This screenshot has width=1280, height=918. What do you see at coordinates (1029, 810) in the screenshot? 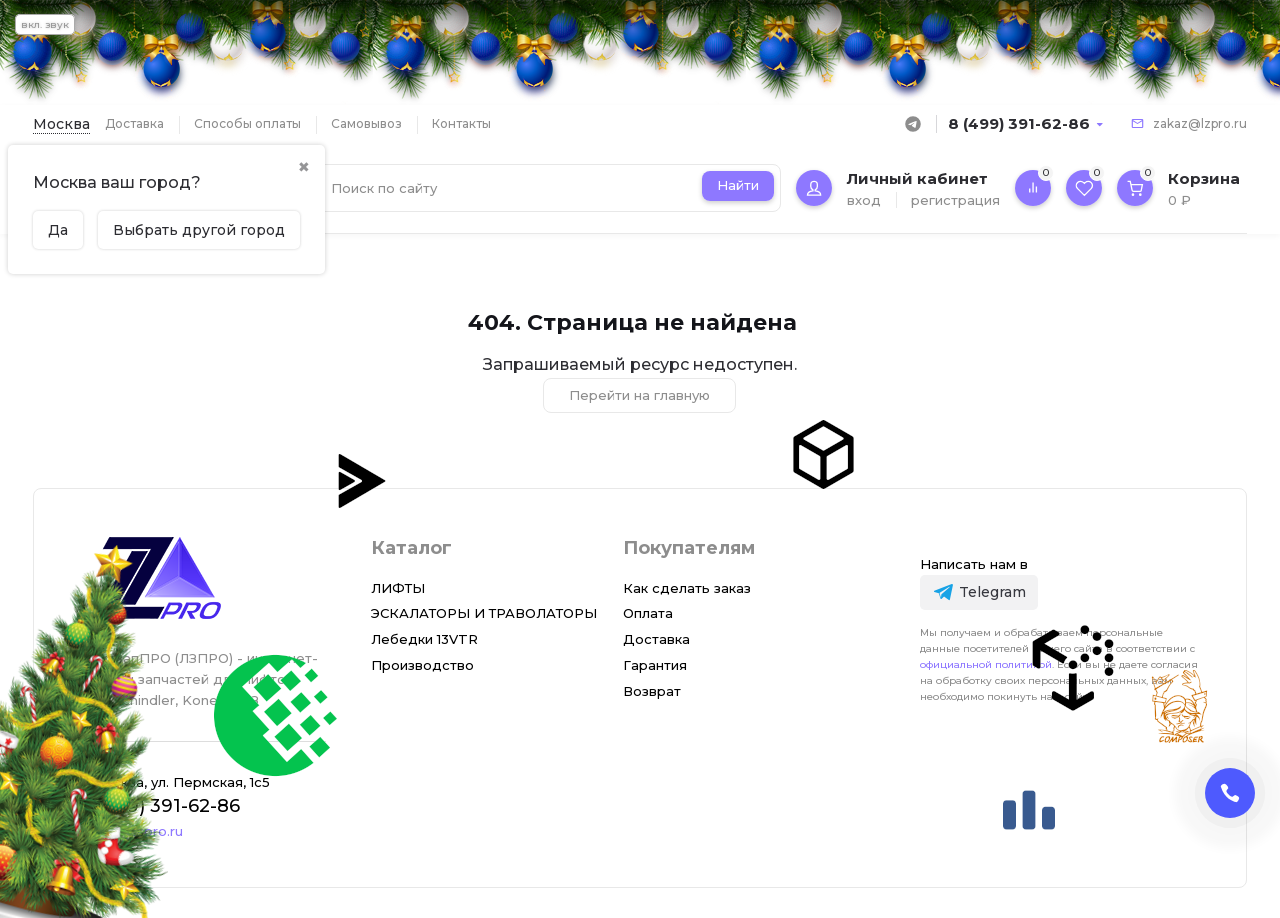
I see `visit codeforces competitive programming platform` at bounding box center [1029, 810].